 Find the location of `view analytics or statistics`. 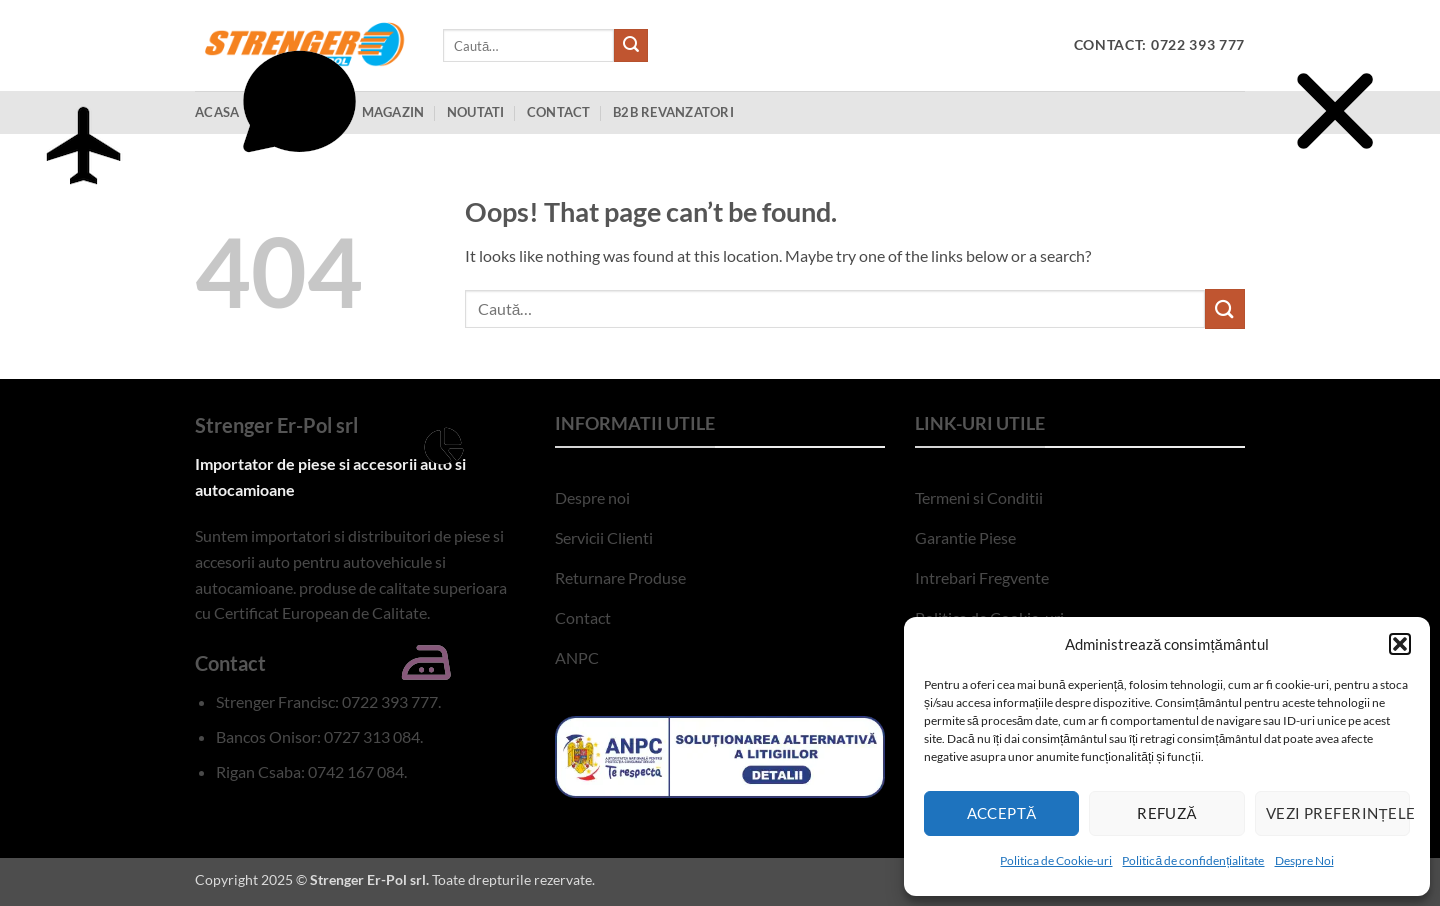

view analytics or statistics is located at coordinates (443, 446).